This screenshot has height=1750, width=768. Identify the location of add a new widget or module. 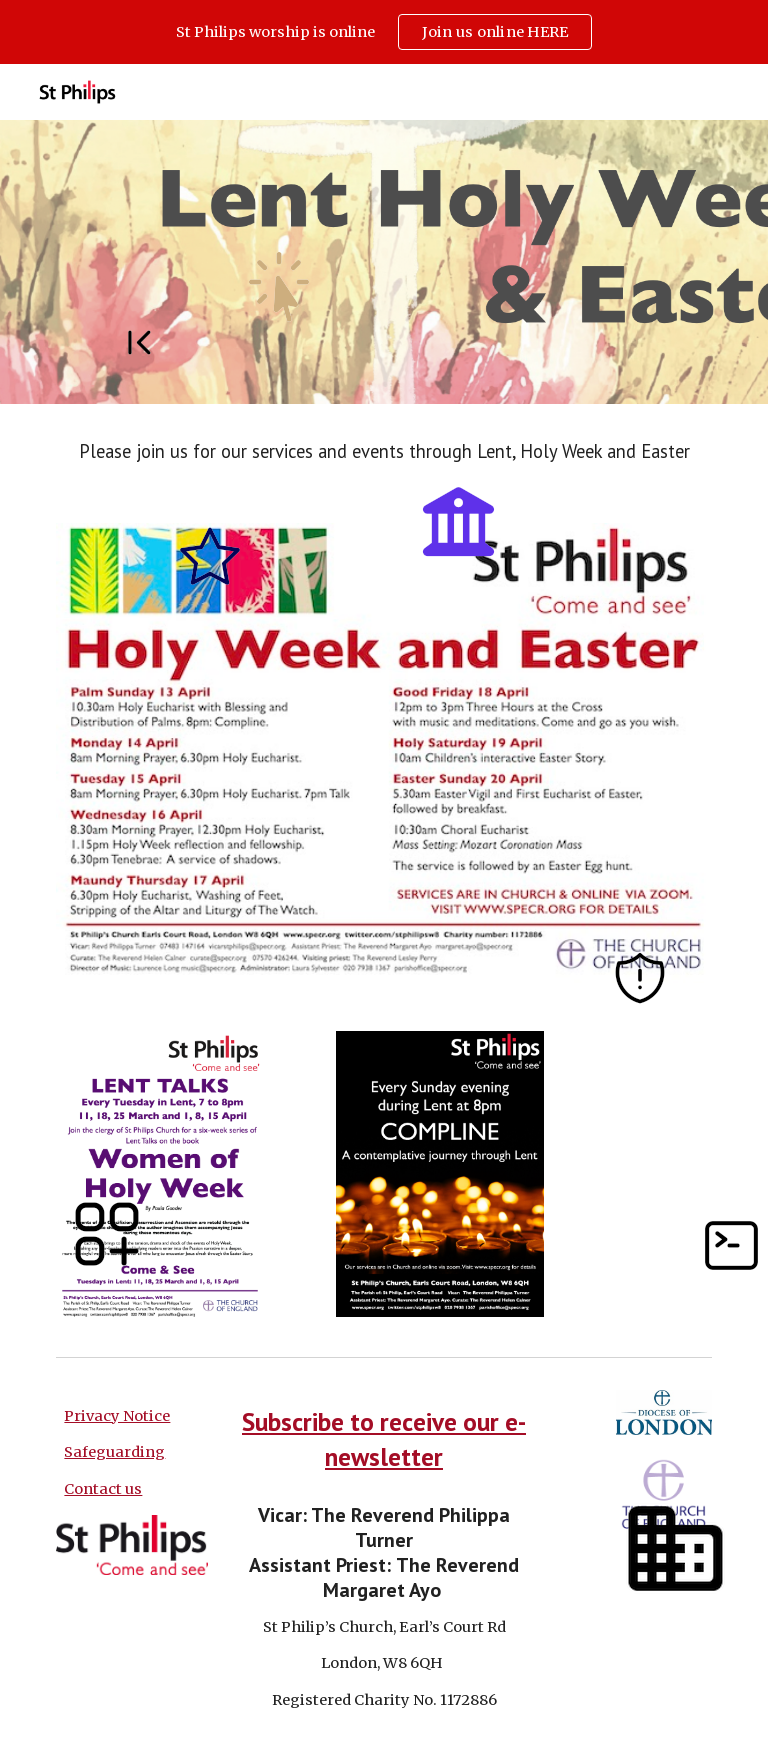
(107, 1234).